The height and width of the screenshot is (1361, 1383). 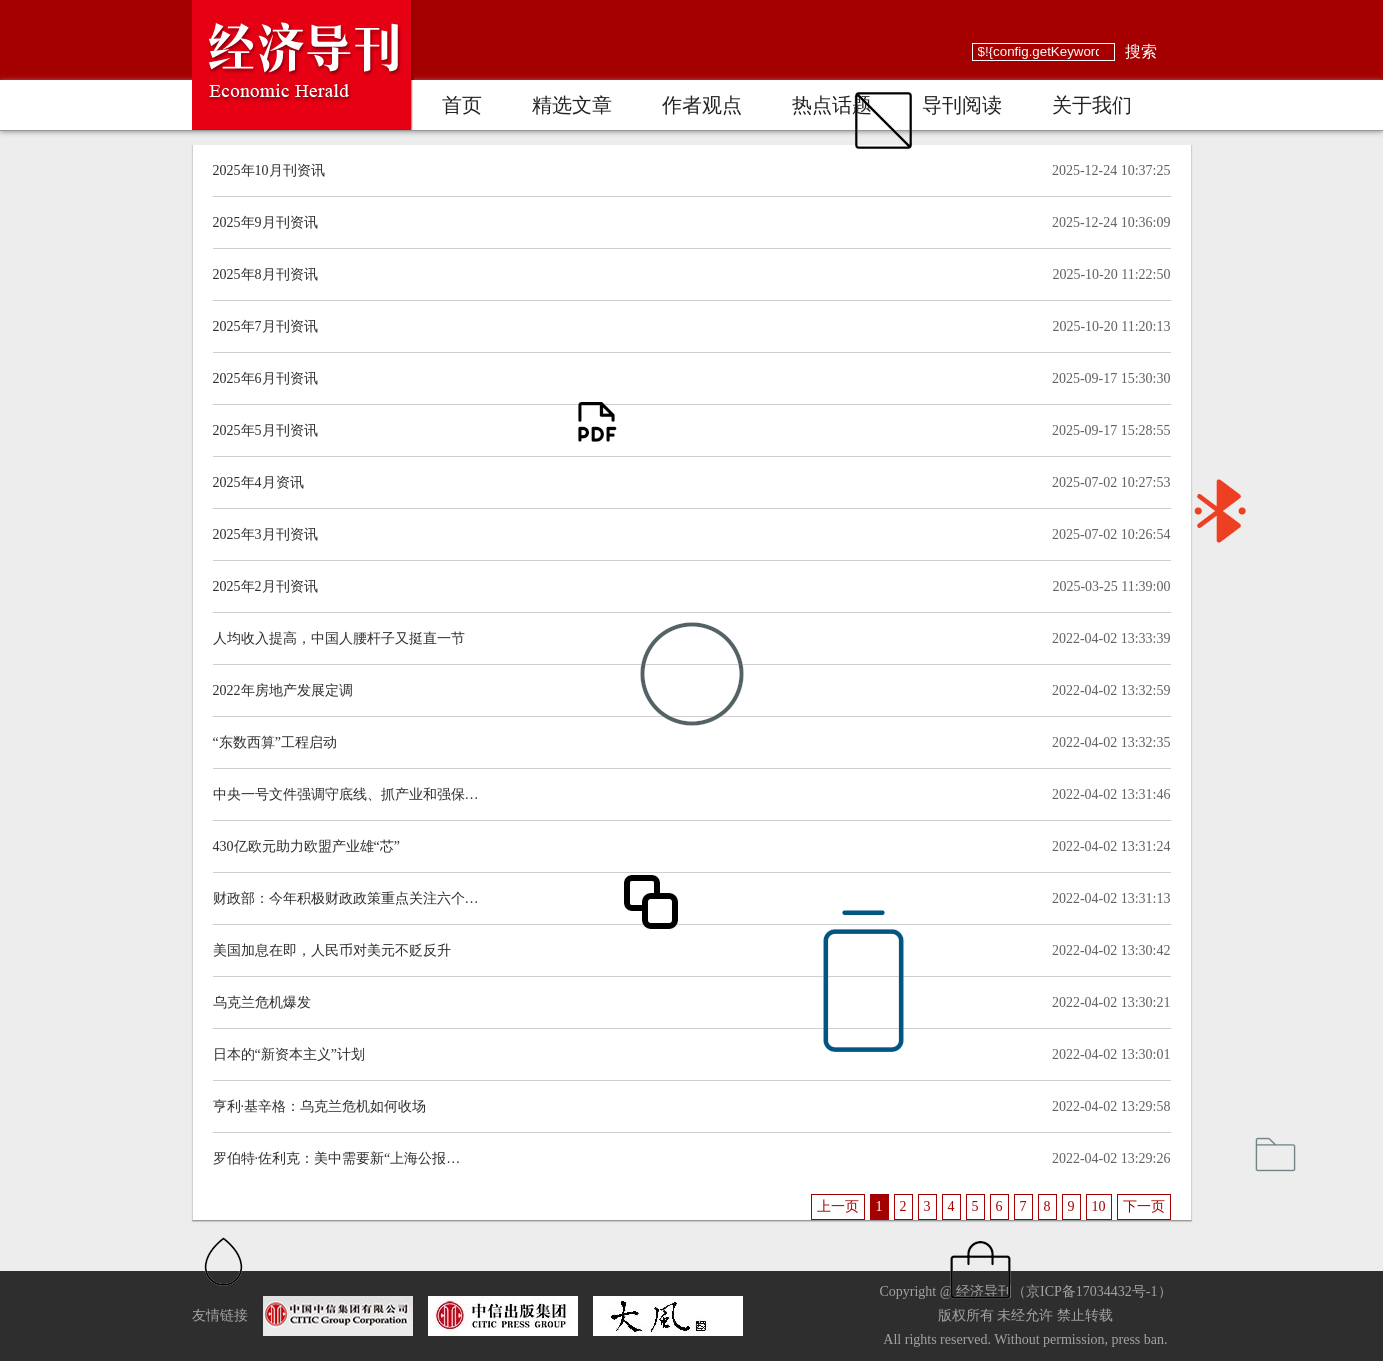 I want to click on access your files and documents, so click(x=1275, y=1154).